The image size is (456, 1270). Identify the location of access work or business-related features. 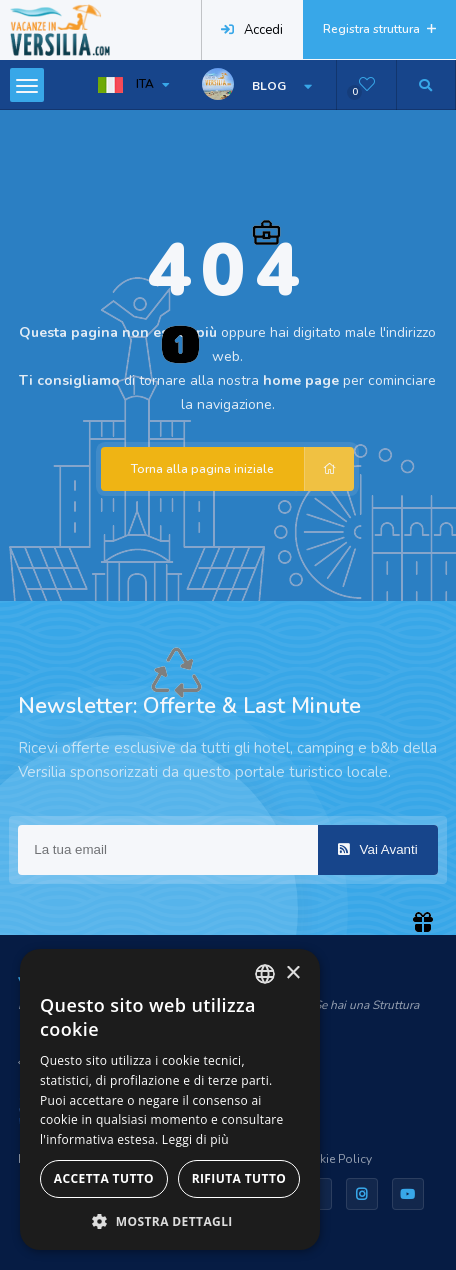
(266, 232).